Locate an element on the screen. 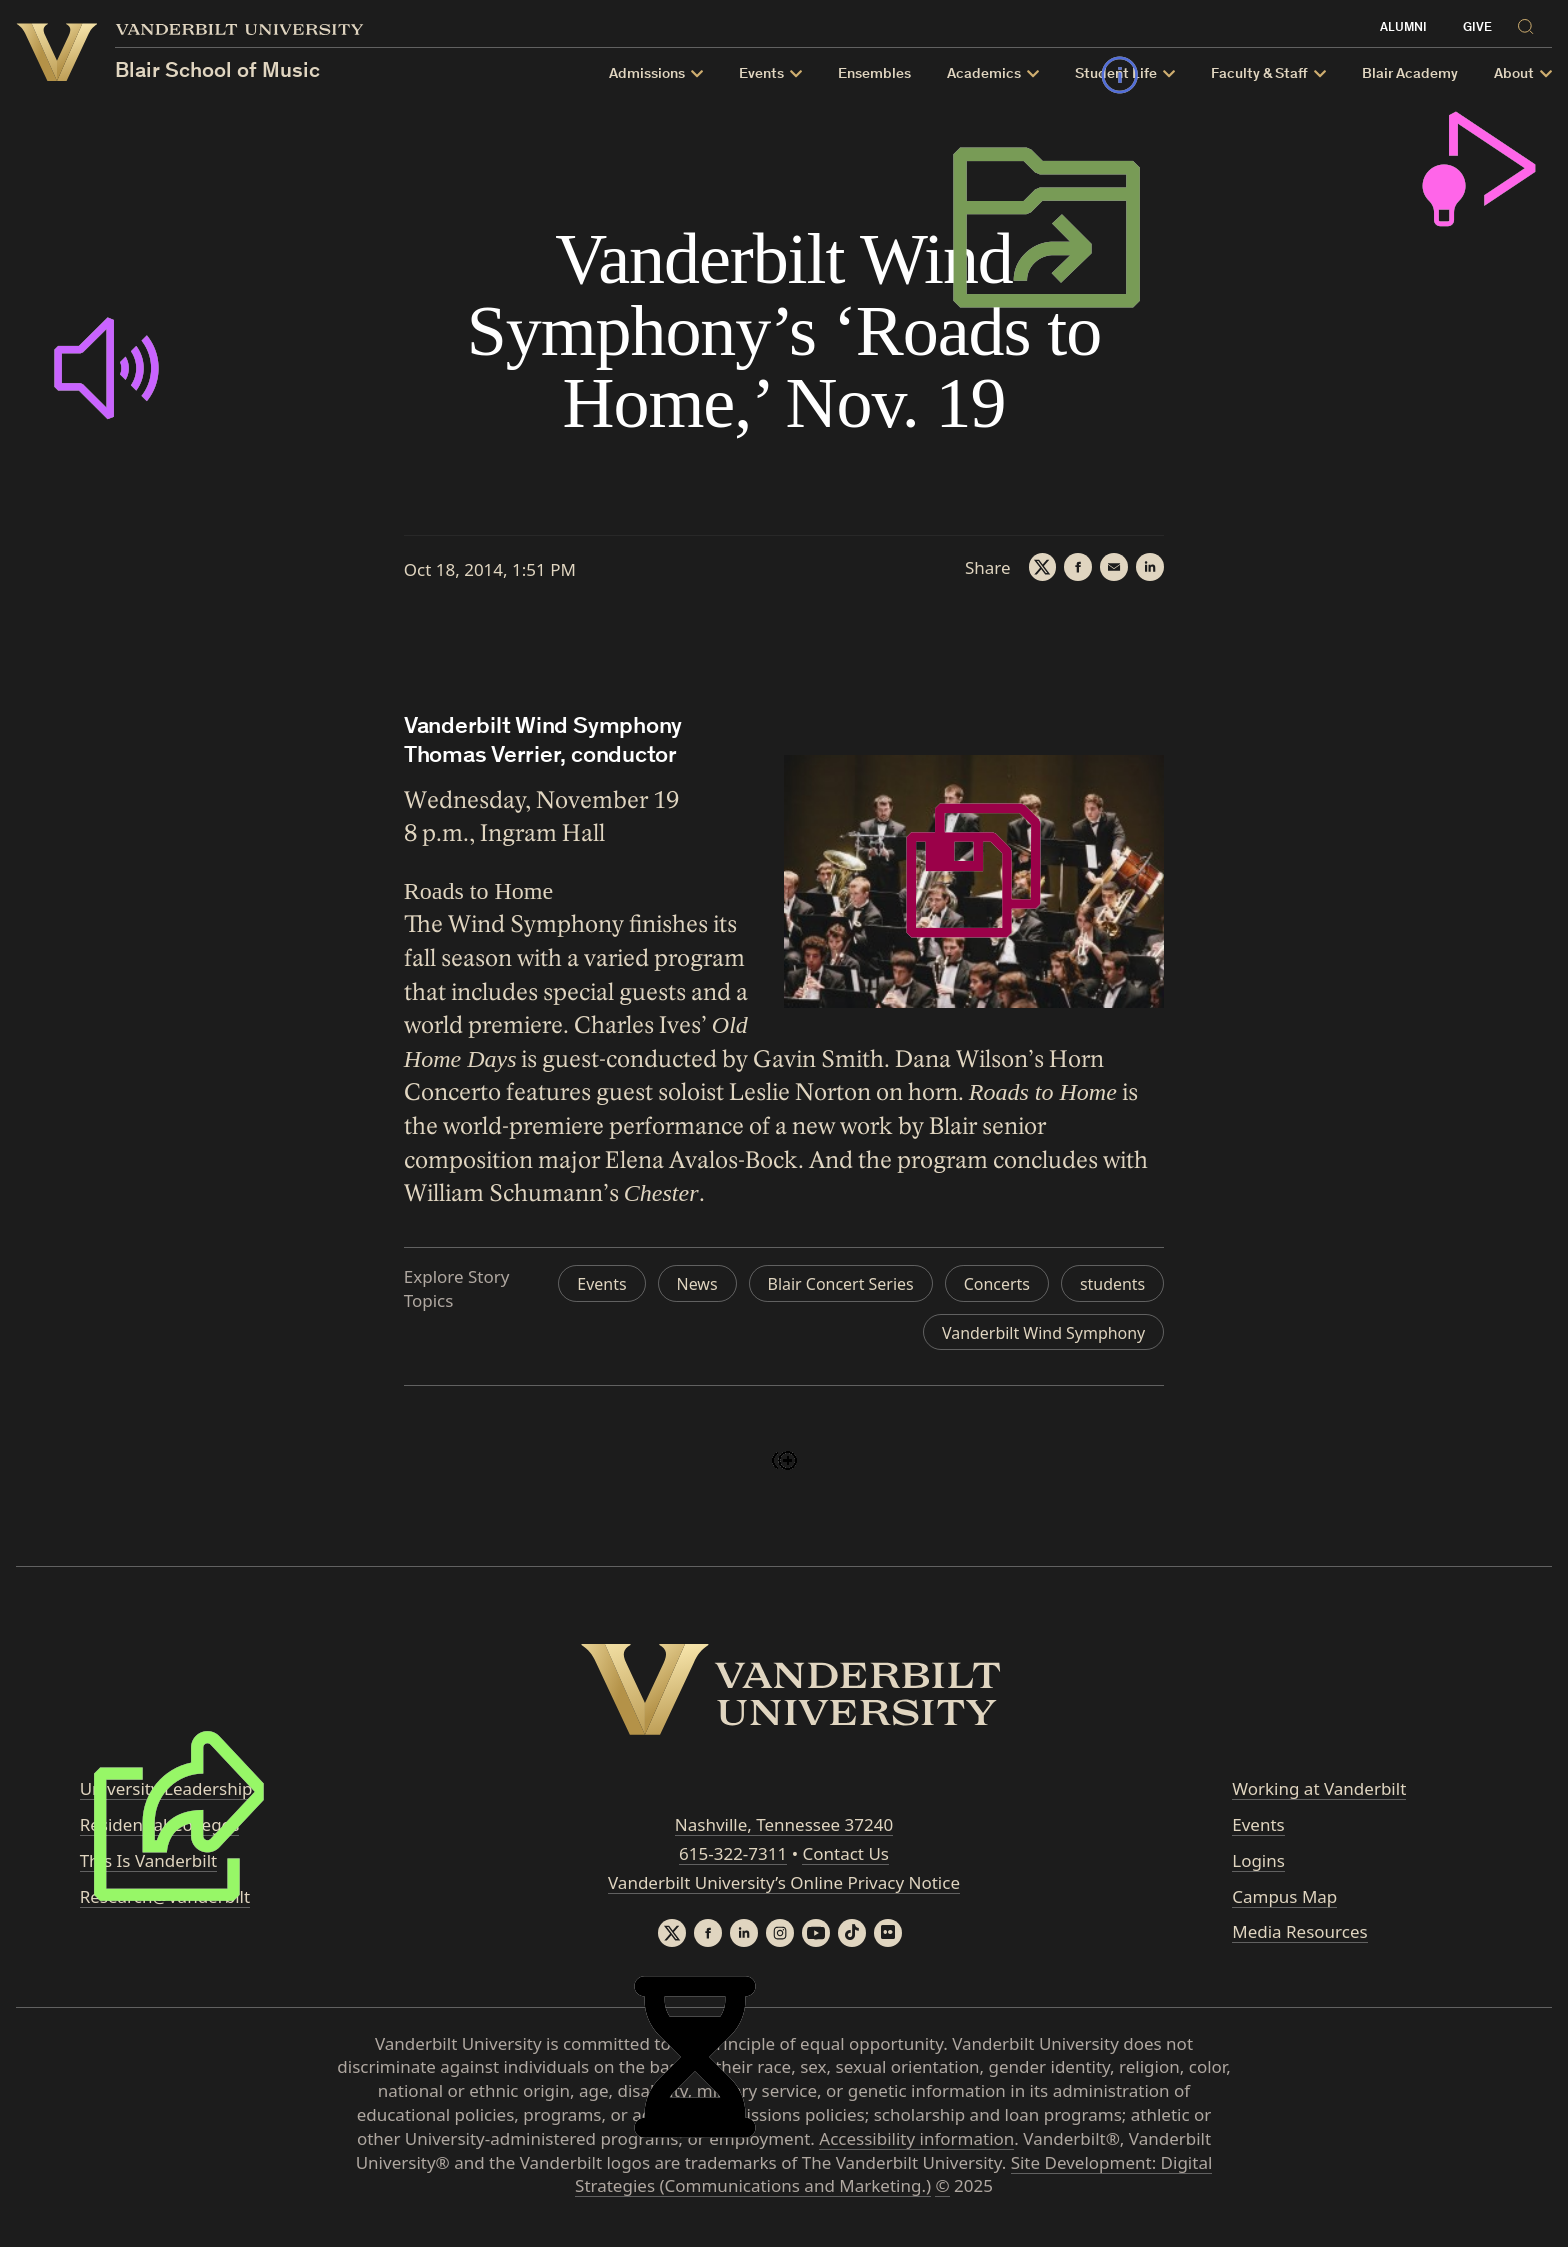  add a duplicate control point is located at coordinates (784, 1460).